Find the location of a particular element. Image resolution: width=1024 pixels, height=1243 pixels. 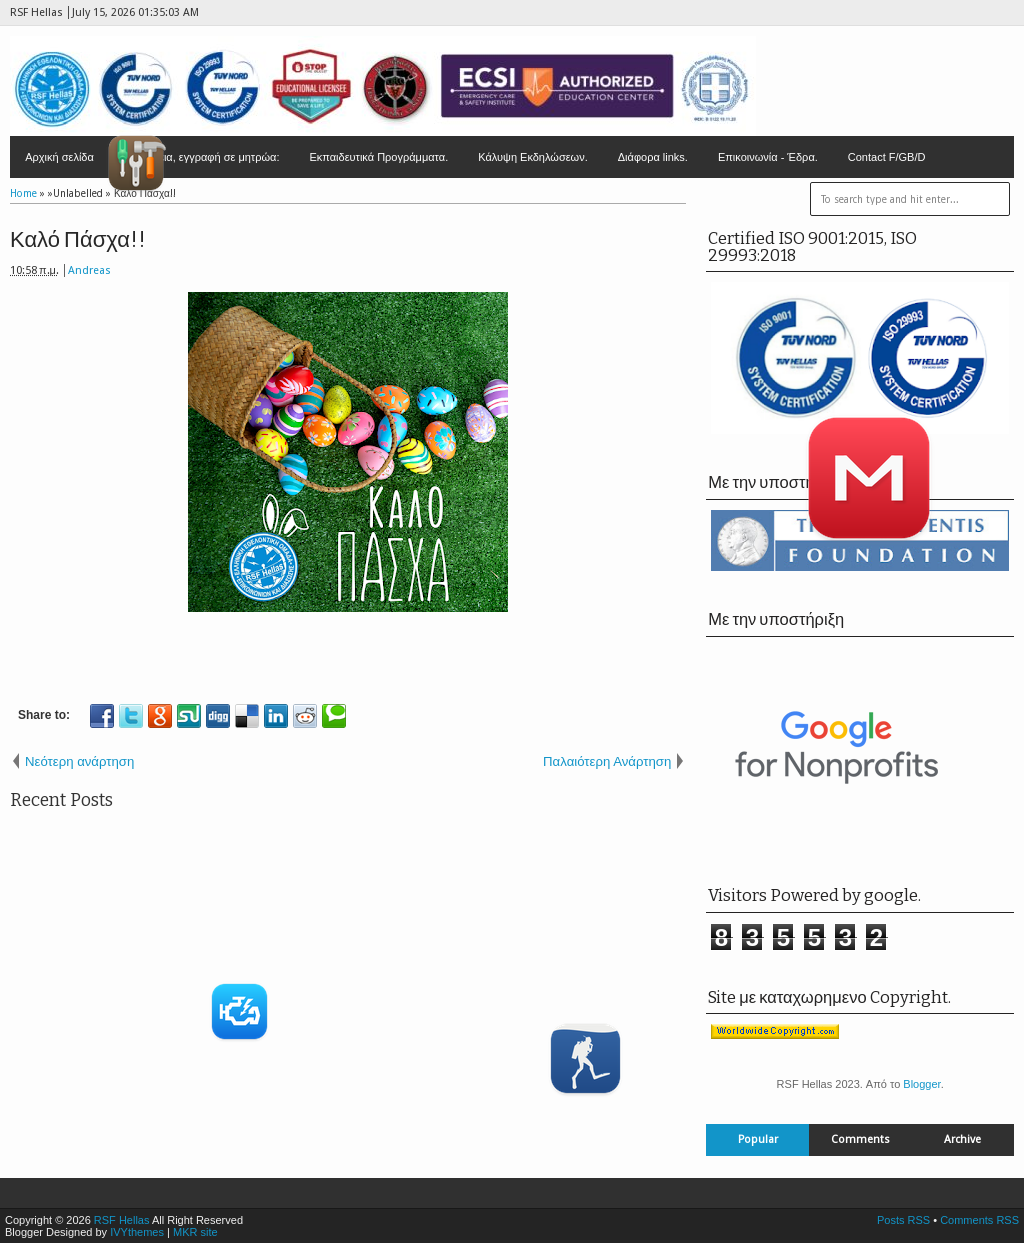

open subsurface dive logging app is located at coordinates (585, 1058).